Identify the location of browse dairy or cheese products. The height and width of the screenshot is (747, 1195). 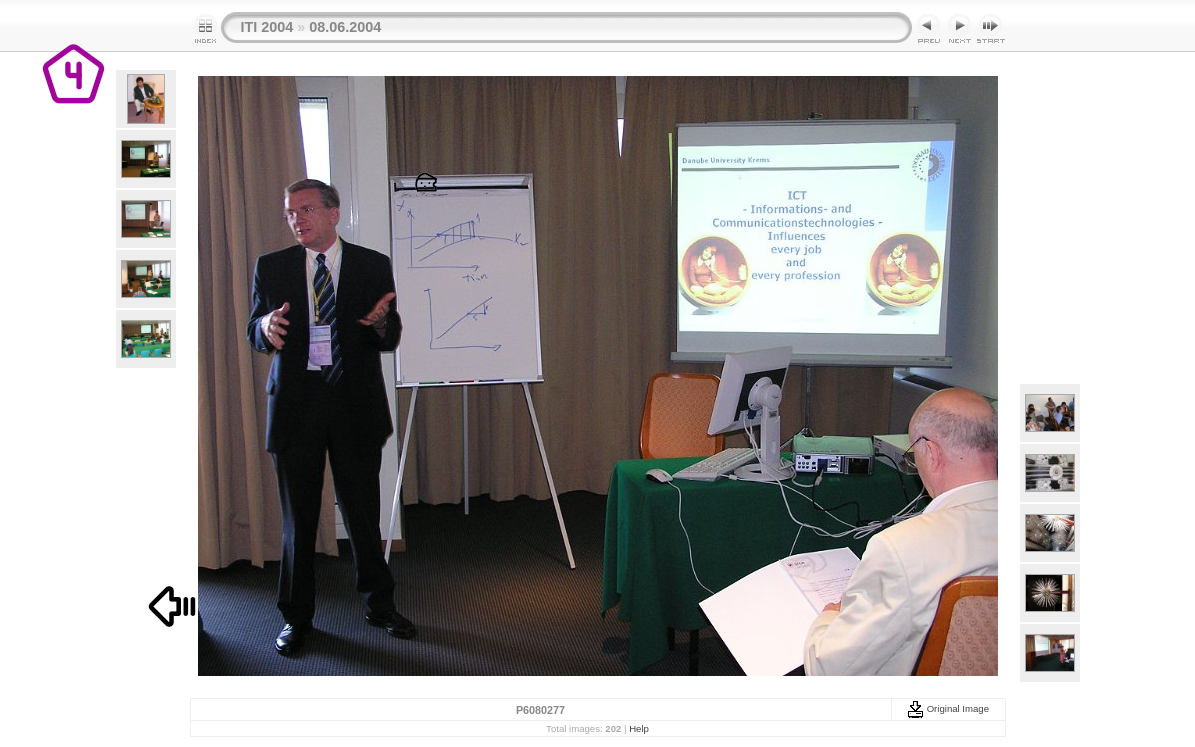
(426, 182).